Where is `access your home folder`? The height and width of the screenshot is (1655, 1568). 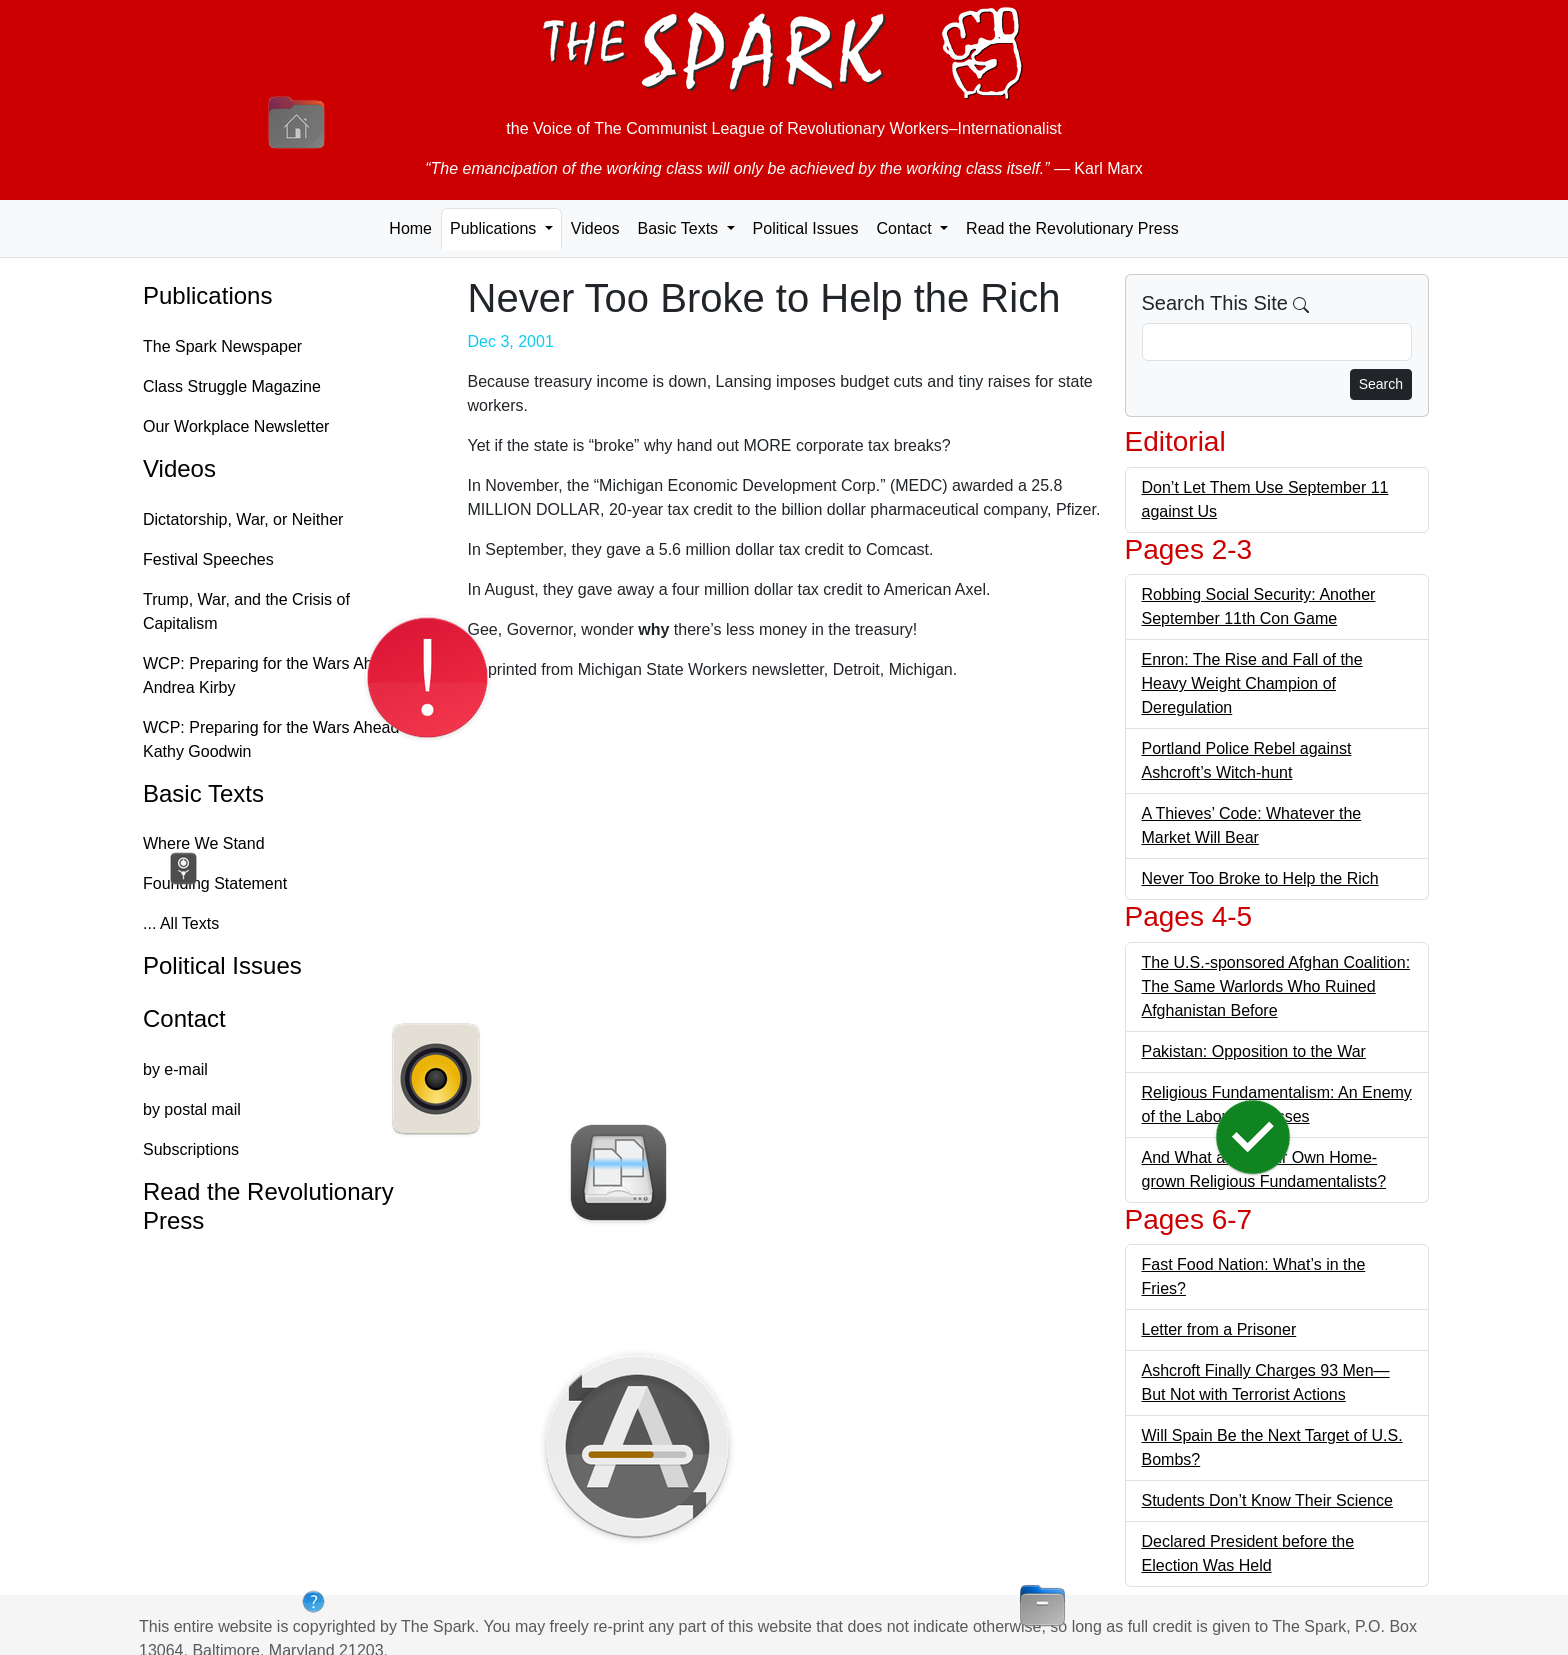 access your home folder is located at coordinates (296, 122).